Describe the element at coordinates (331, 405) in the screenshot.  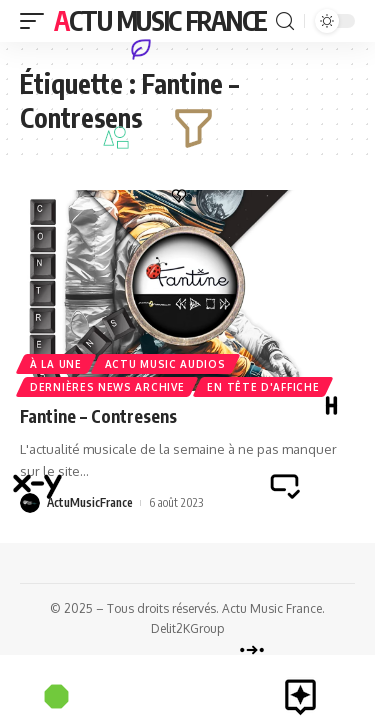
I see `indicates heading or header formatting option` at that location.